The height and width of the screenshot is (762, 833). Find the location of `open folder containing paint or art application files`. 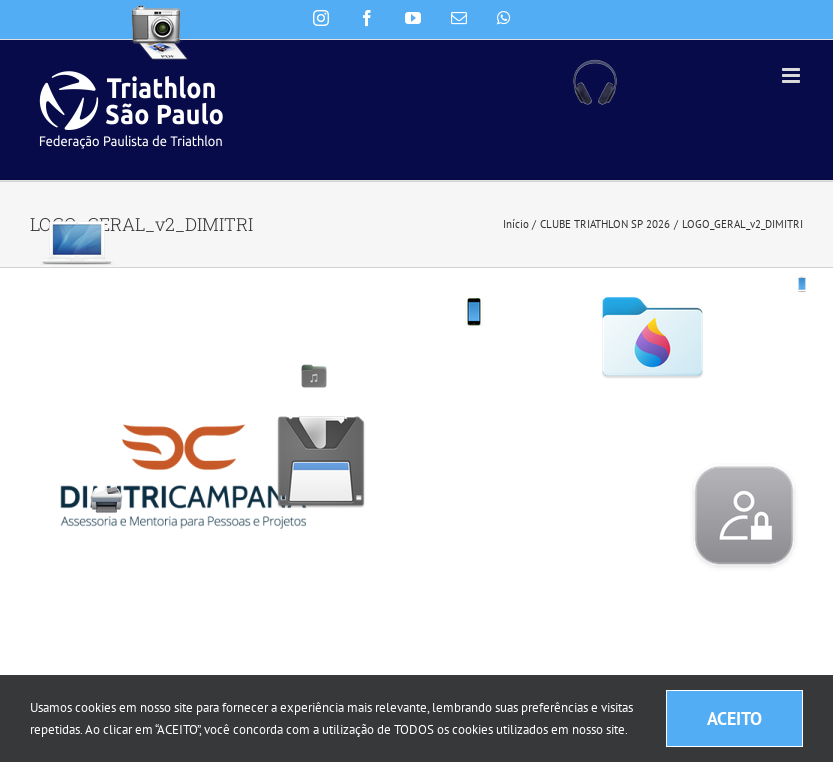

open folder containing paint or art application files is located at coordinates (652, 339).